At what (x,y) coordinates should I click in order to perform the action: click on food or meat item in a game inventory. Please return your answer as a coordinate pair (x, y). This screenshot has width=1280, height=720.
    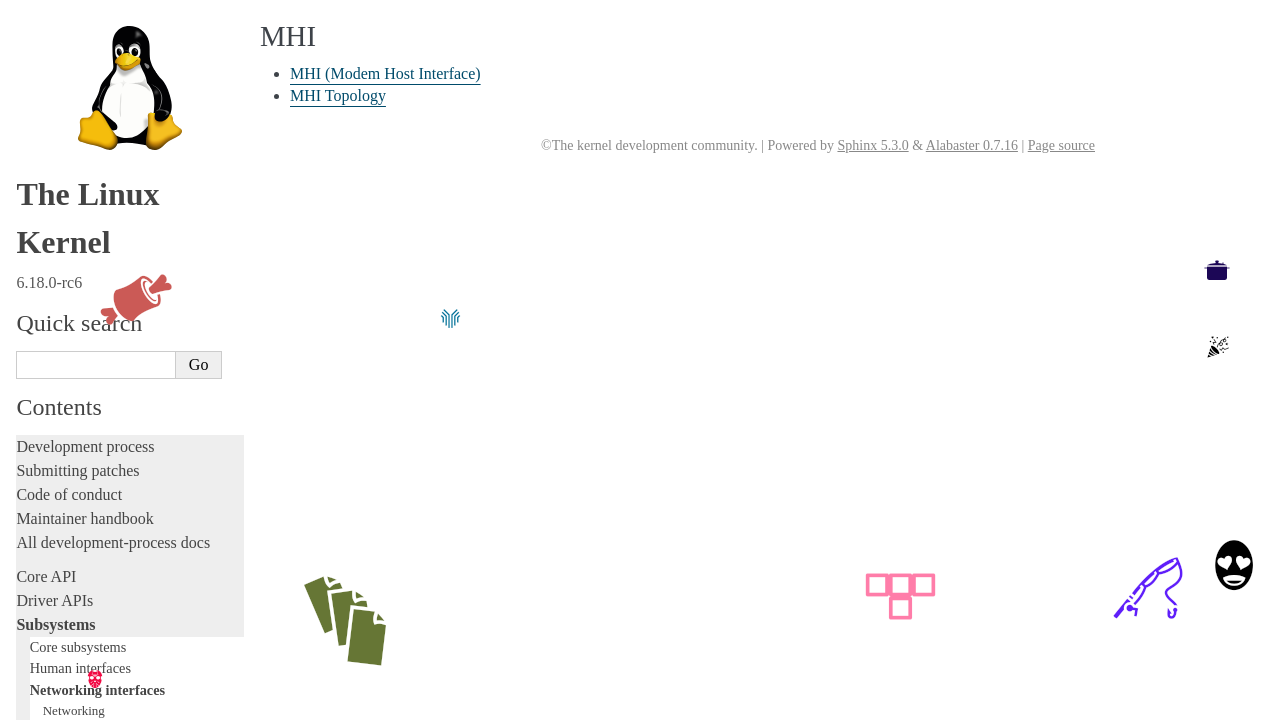
    Looking at the image, I should click on (135, 297).